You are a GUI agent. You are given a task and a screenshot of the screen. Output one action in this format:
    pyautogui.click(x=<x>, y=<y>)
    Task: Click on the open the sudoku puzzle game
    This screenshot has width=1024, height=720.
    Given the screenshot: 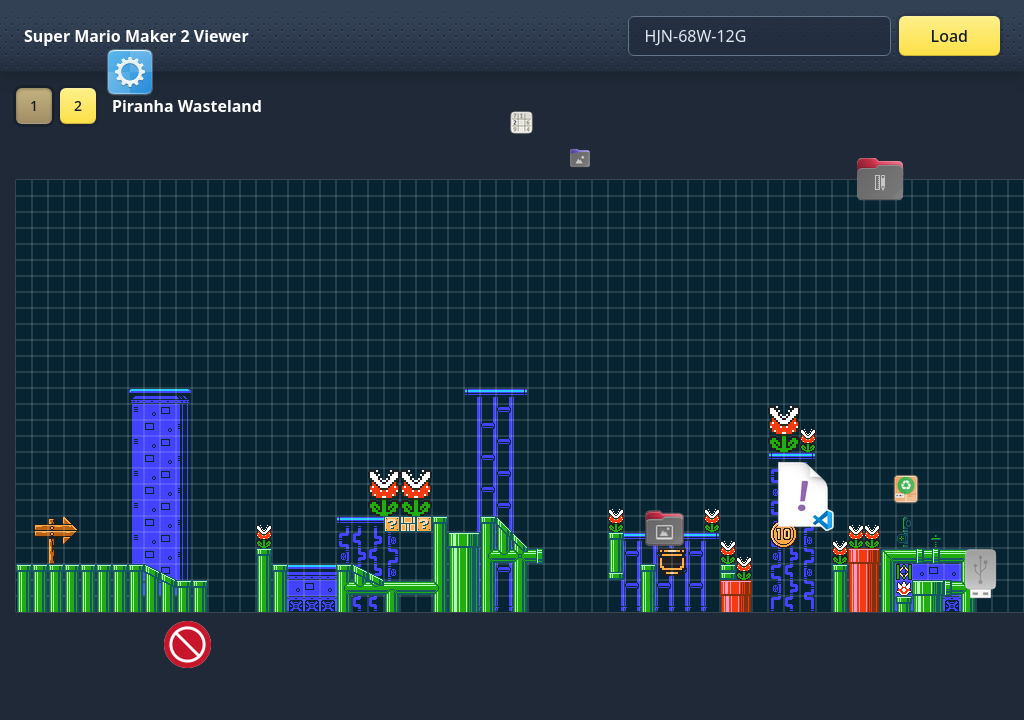 What is the action you would take?
    pyautogui.click(x=521, y=122)
    